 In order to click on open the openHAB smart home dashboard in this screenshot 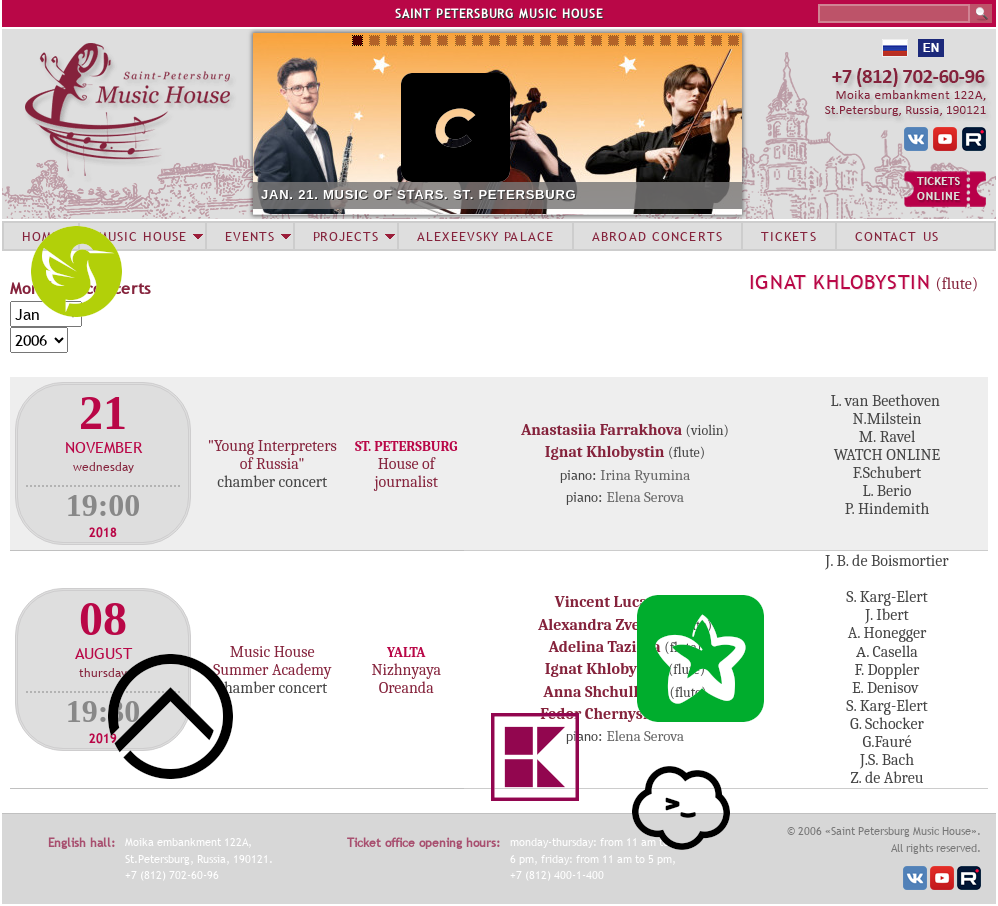, I will do `click(170, 716)`.